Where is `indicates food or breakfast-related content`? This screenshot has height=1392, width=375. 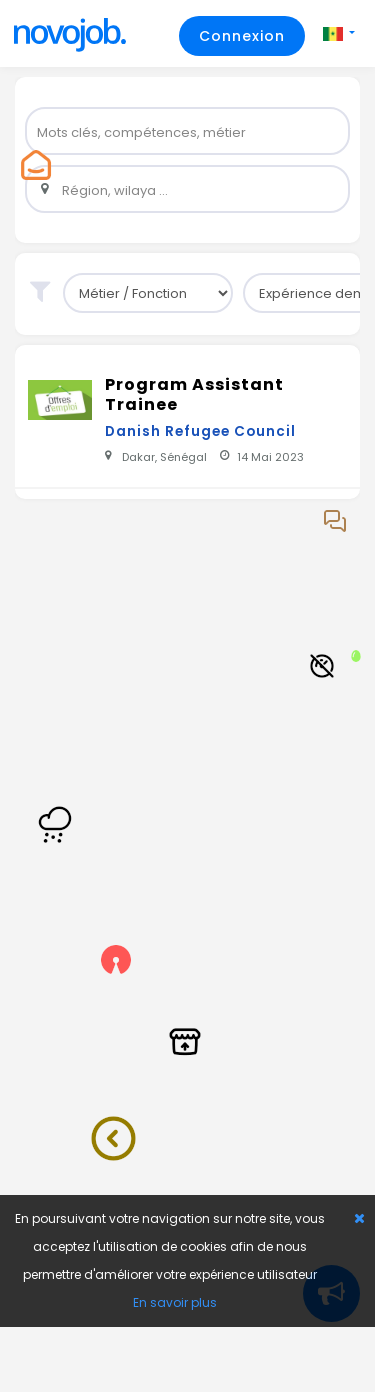
indicates food or breakfast-related content is located at coordinates (356, 656).